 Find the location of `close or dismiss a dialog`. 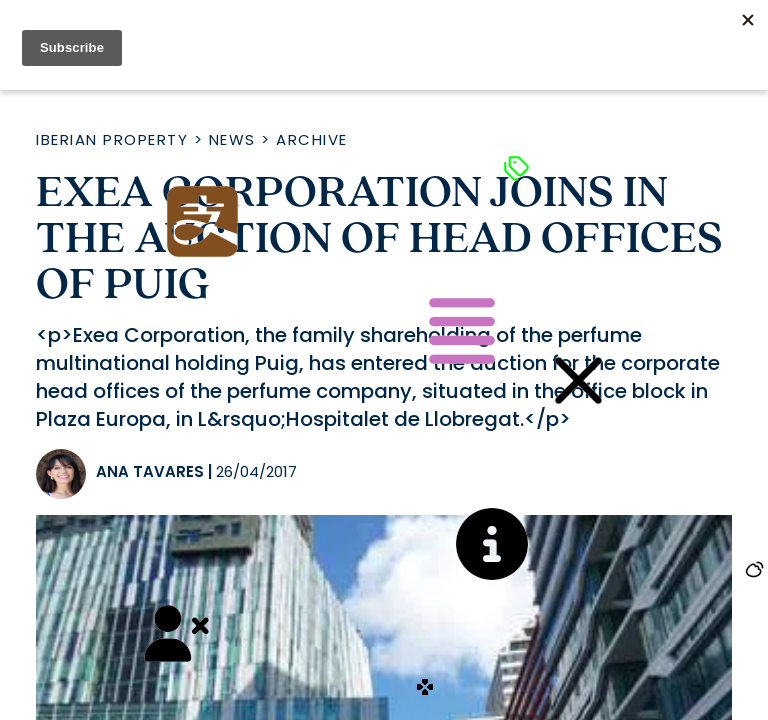

close or dismiss a dialog is located at coordinates (578, 380).